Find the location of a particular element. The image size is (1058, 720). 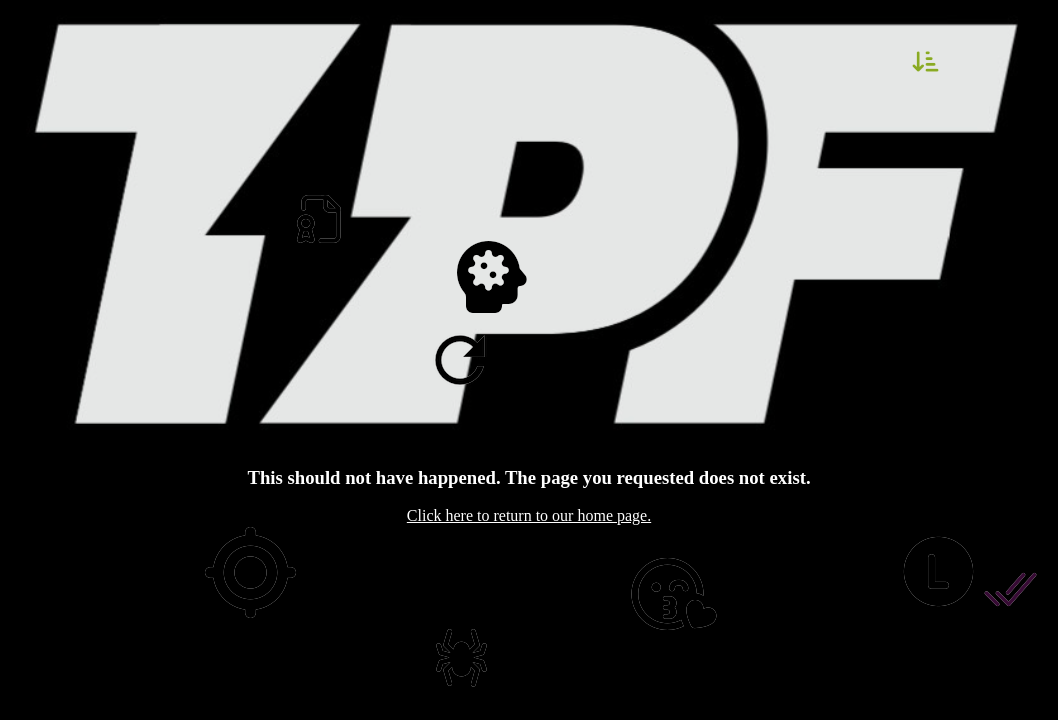

refresh or reload the current page is located at coordinates (460, 360).